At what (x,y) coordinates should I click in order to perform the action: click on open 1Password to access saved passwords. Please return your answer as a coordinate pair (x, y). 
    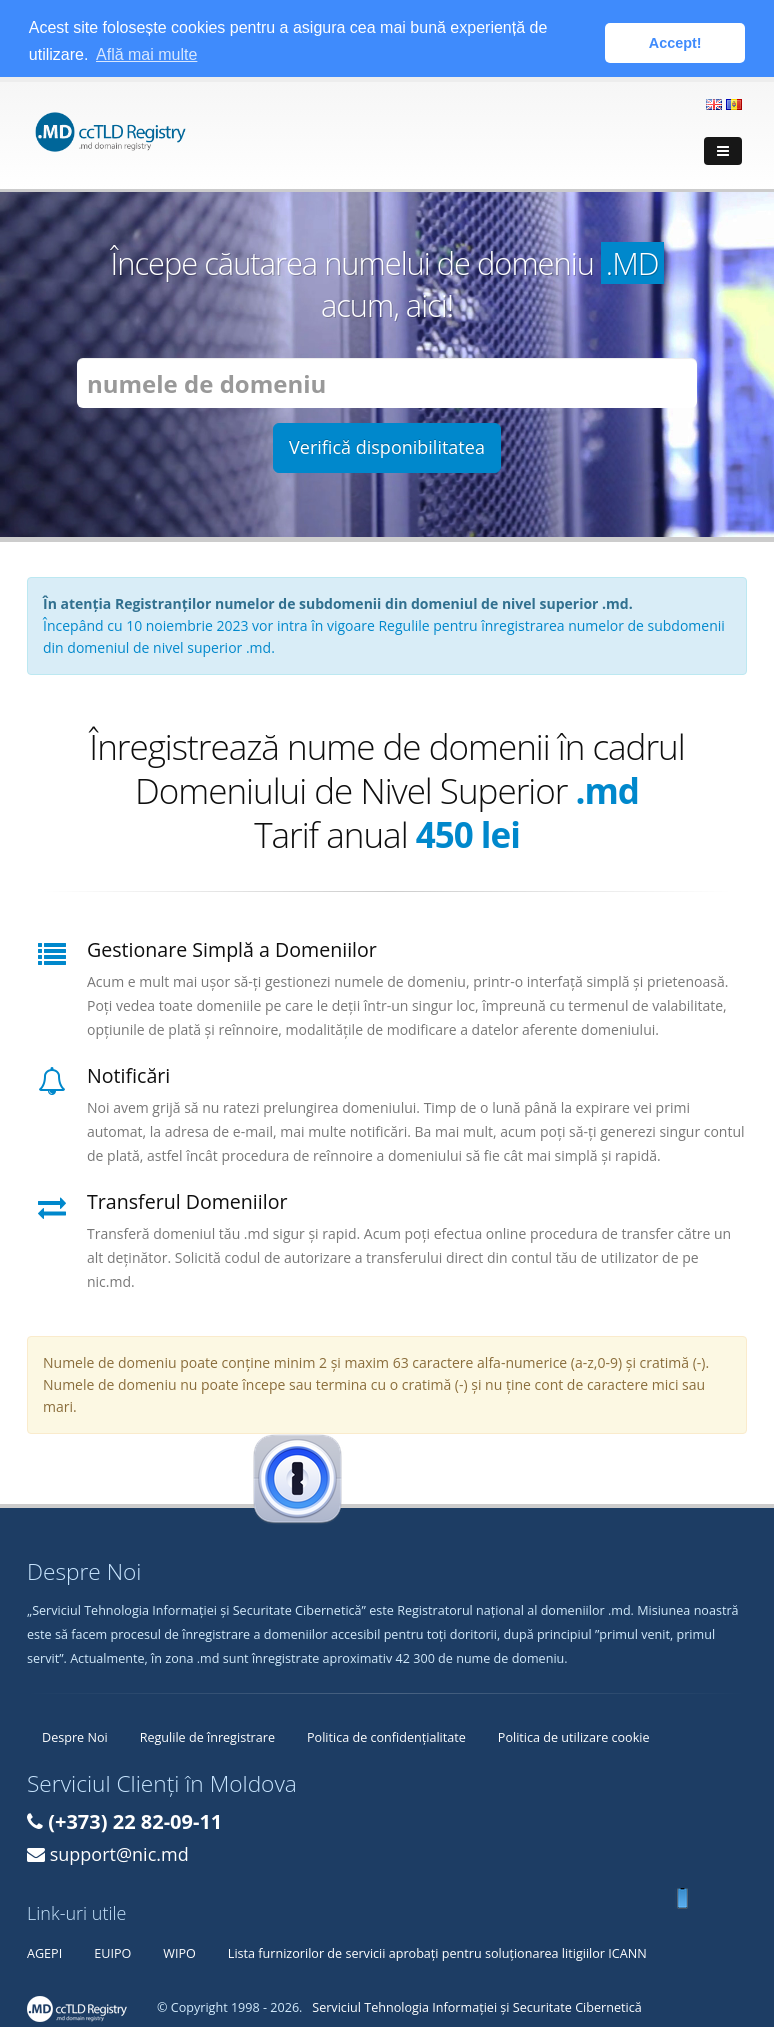
    Looking at the image, I should click on (297, 1478).